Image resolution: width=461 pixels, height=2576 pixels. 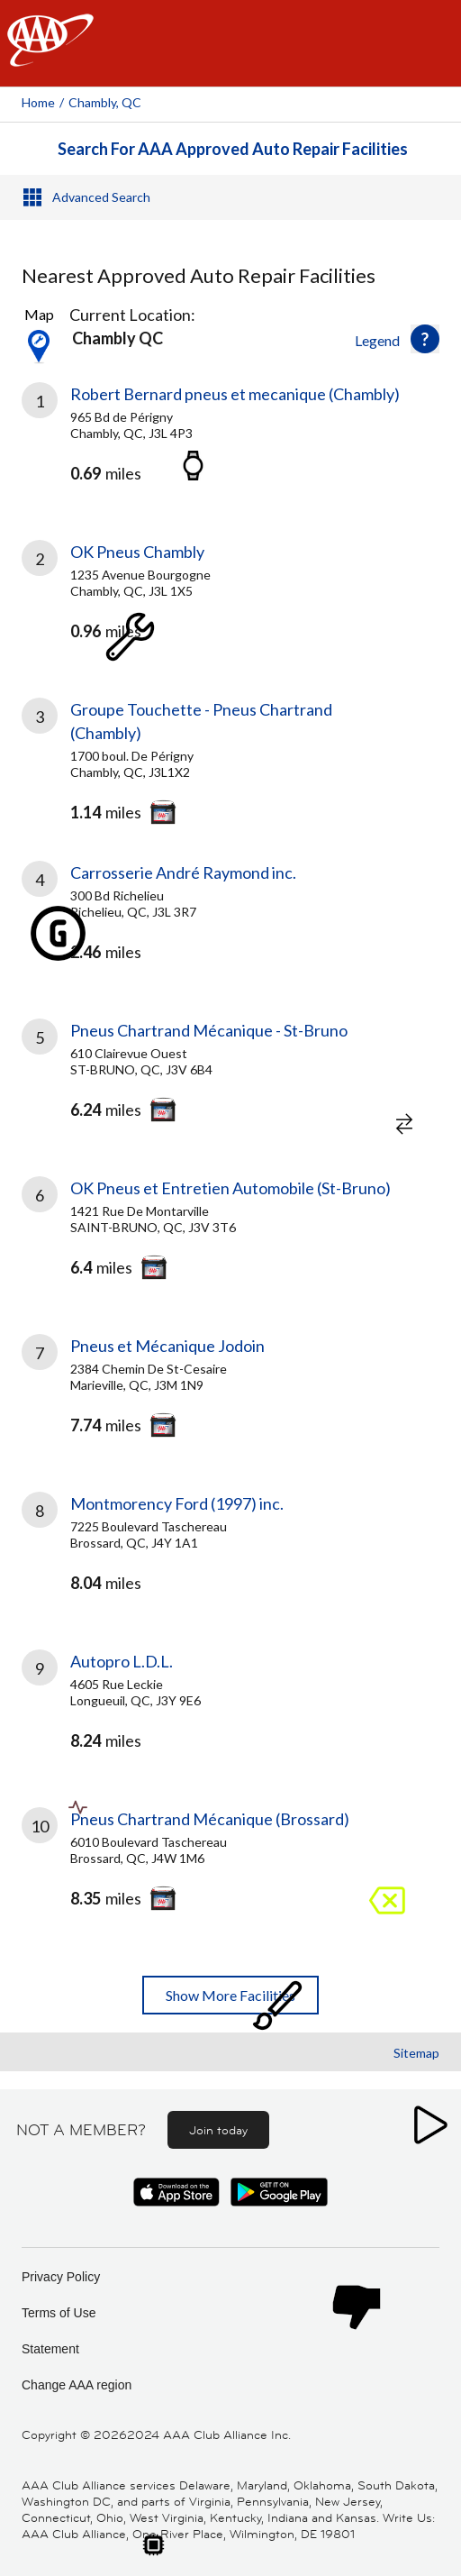 I want to click on start playing media, so click(x=430, y=2124).